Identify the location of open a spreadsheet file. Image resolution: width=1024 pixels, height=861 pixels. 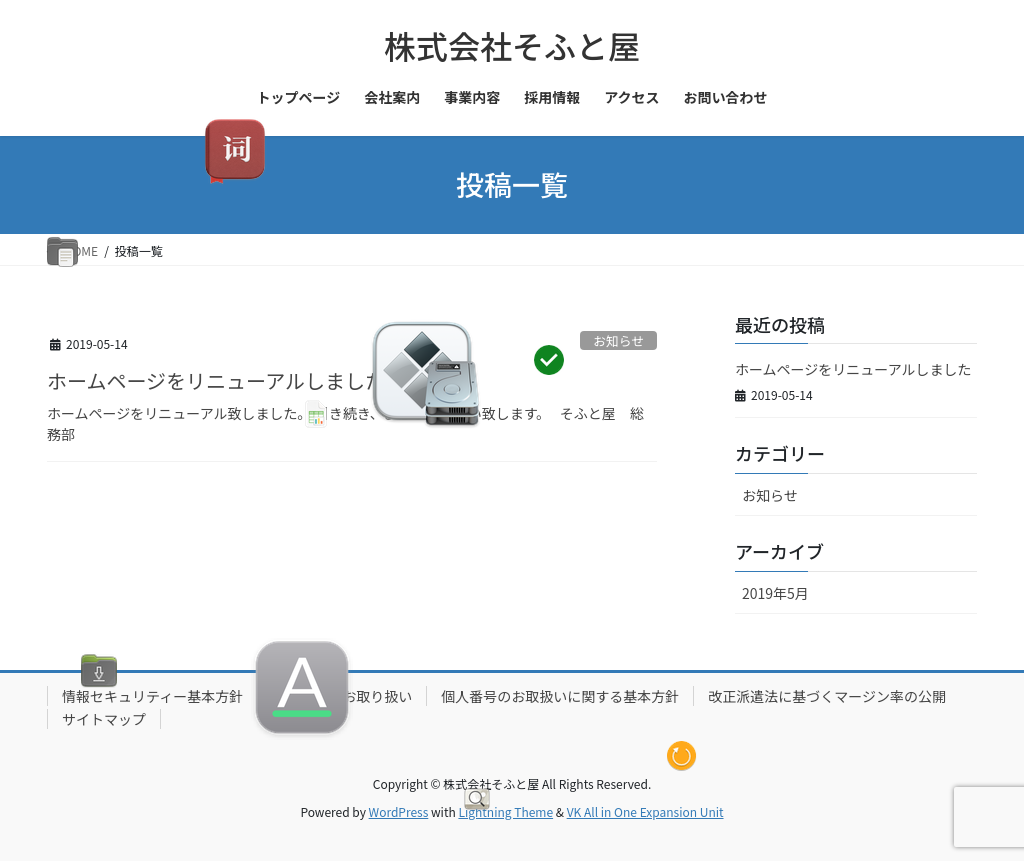
(316, 414).